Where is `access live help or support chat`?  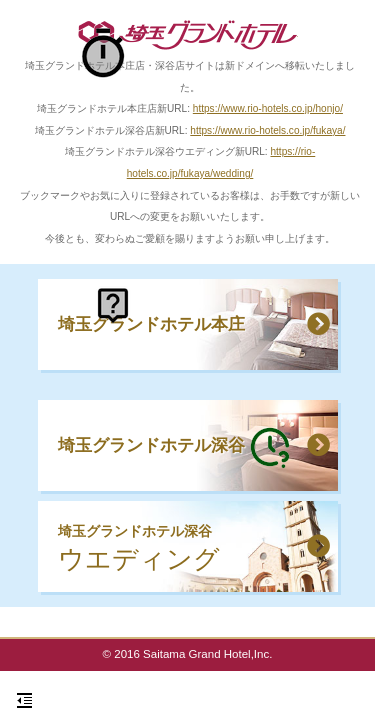
access live help or support chat is located at coordinates (113, 305).